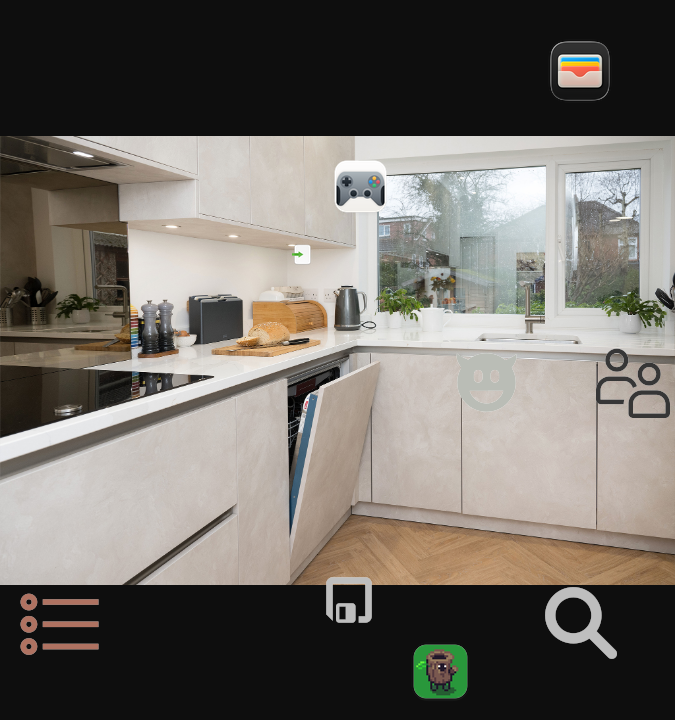  What do you see at coordinates (486, 382) in the screenshot?
I see `insert a mischievous or playful emoji` at bounding box center [486, 382].